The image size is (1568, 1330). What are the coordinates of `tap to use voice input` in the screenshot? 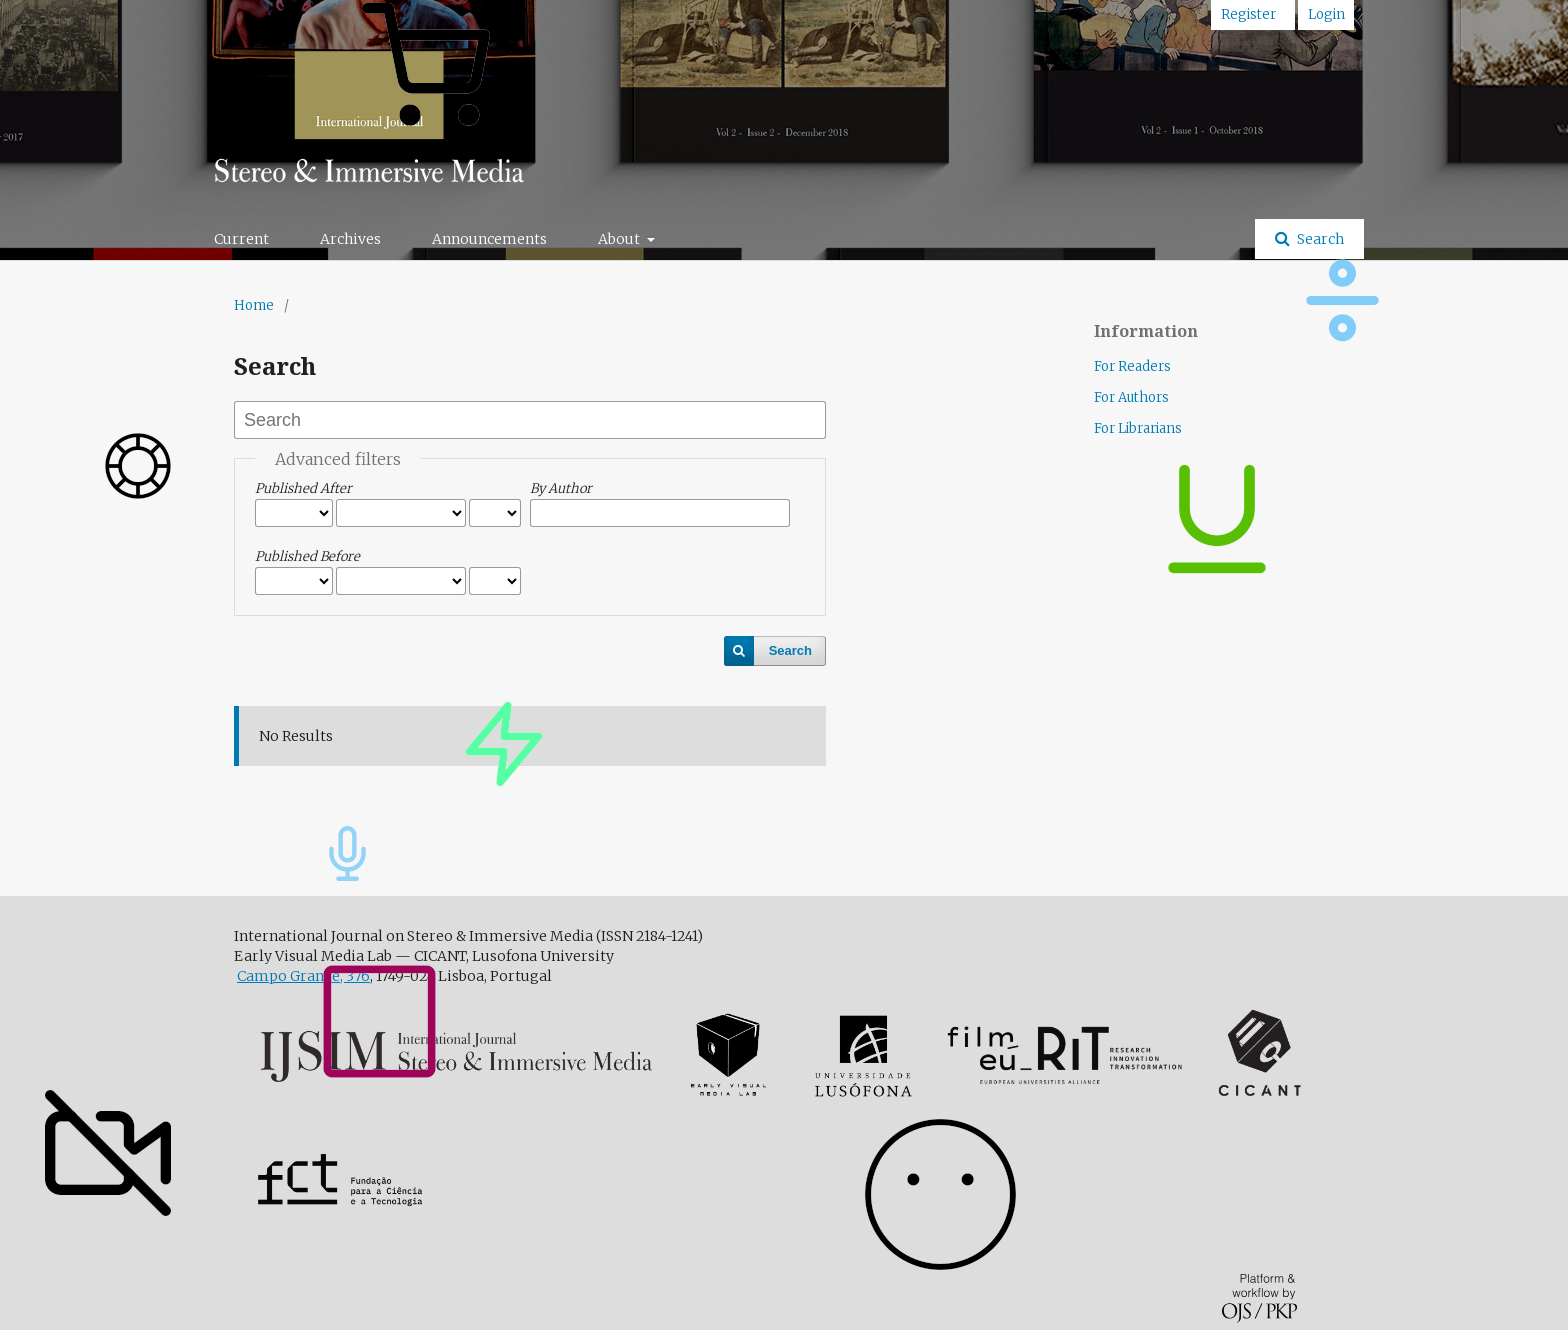 It's located at (347, 853).